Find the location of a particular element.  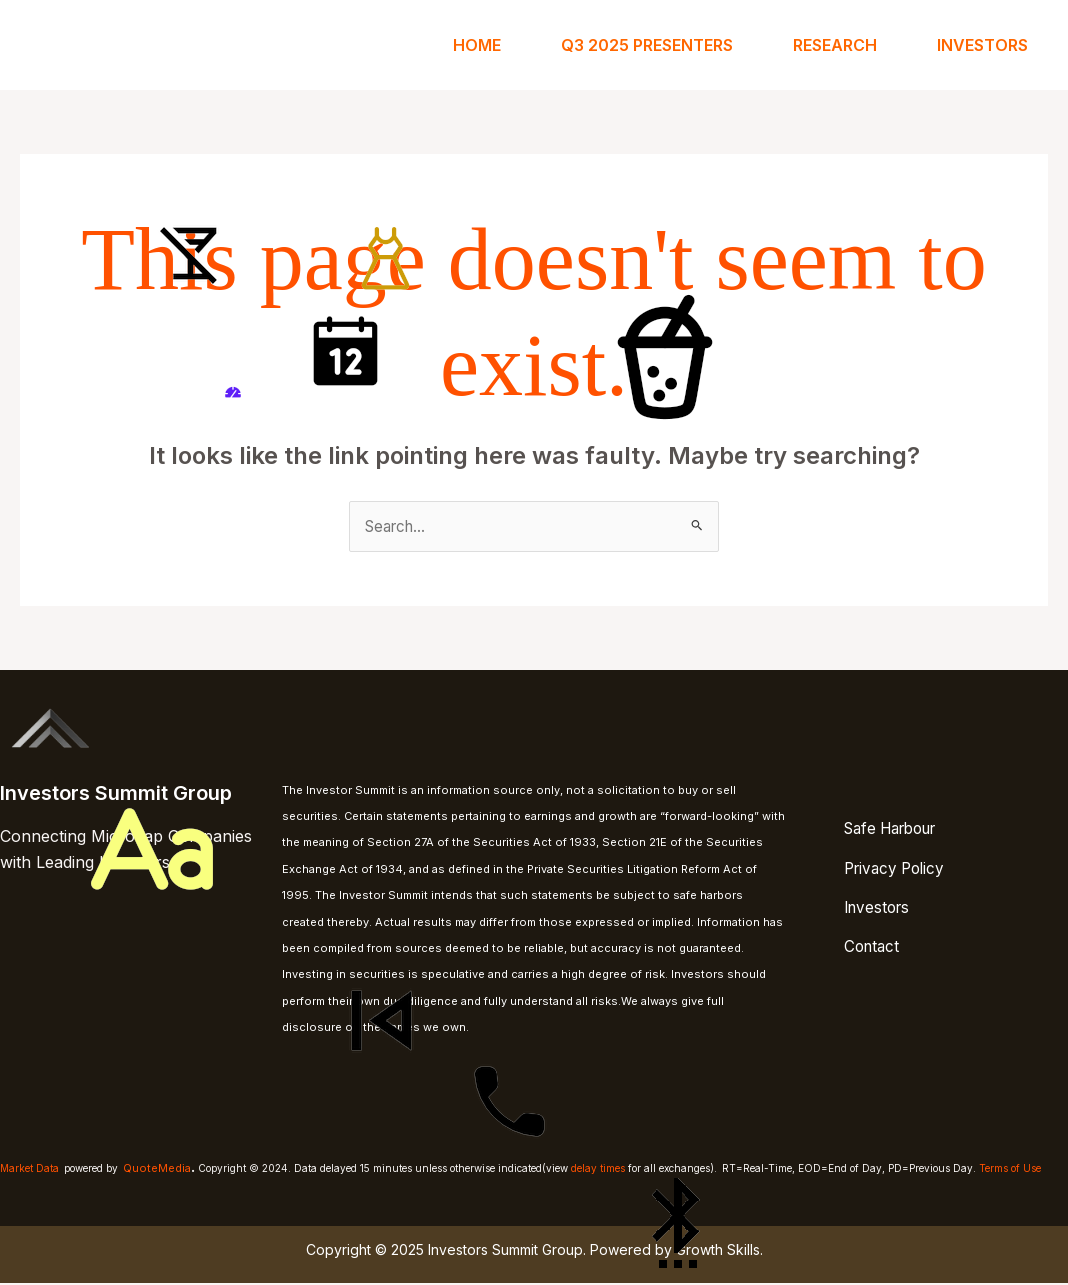

view performance metrics or speed is located at coordinates (233, 393).